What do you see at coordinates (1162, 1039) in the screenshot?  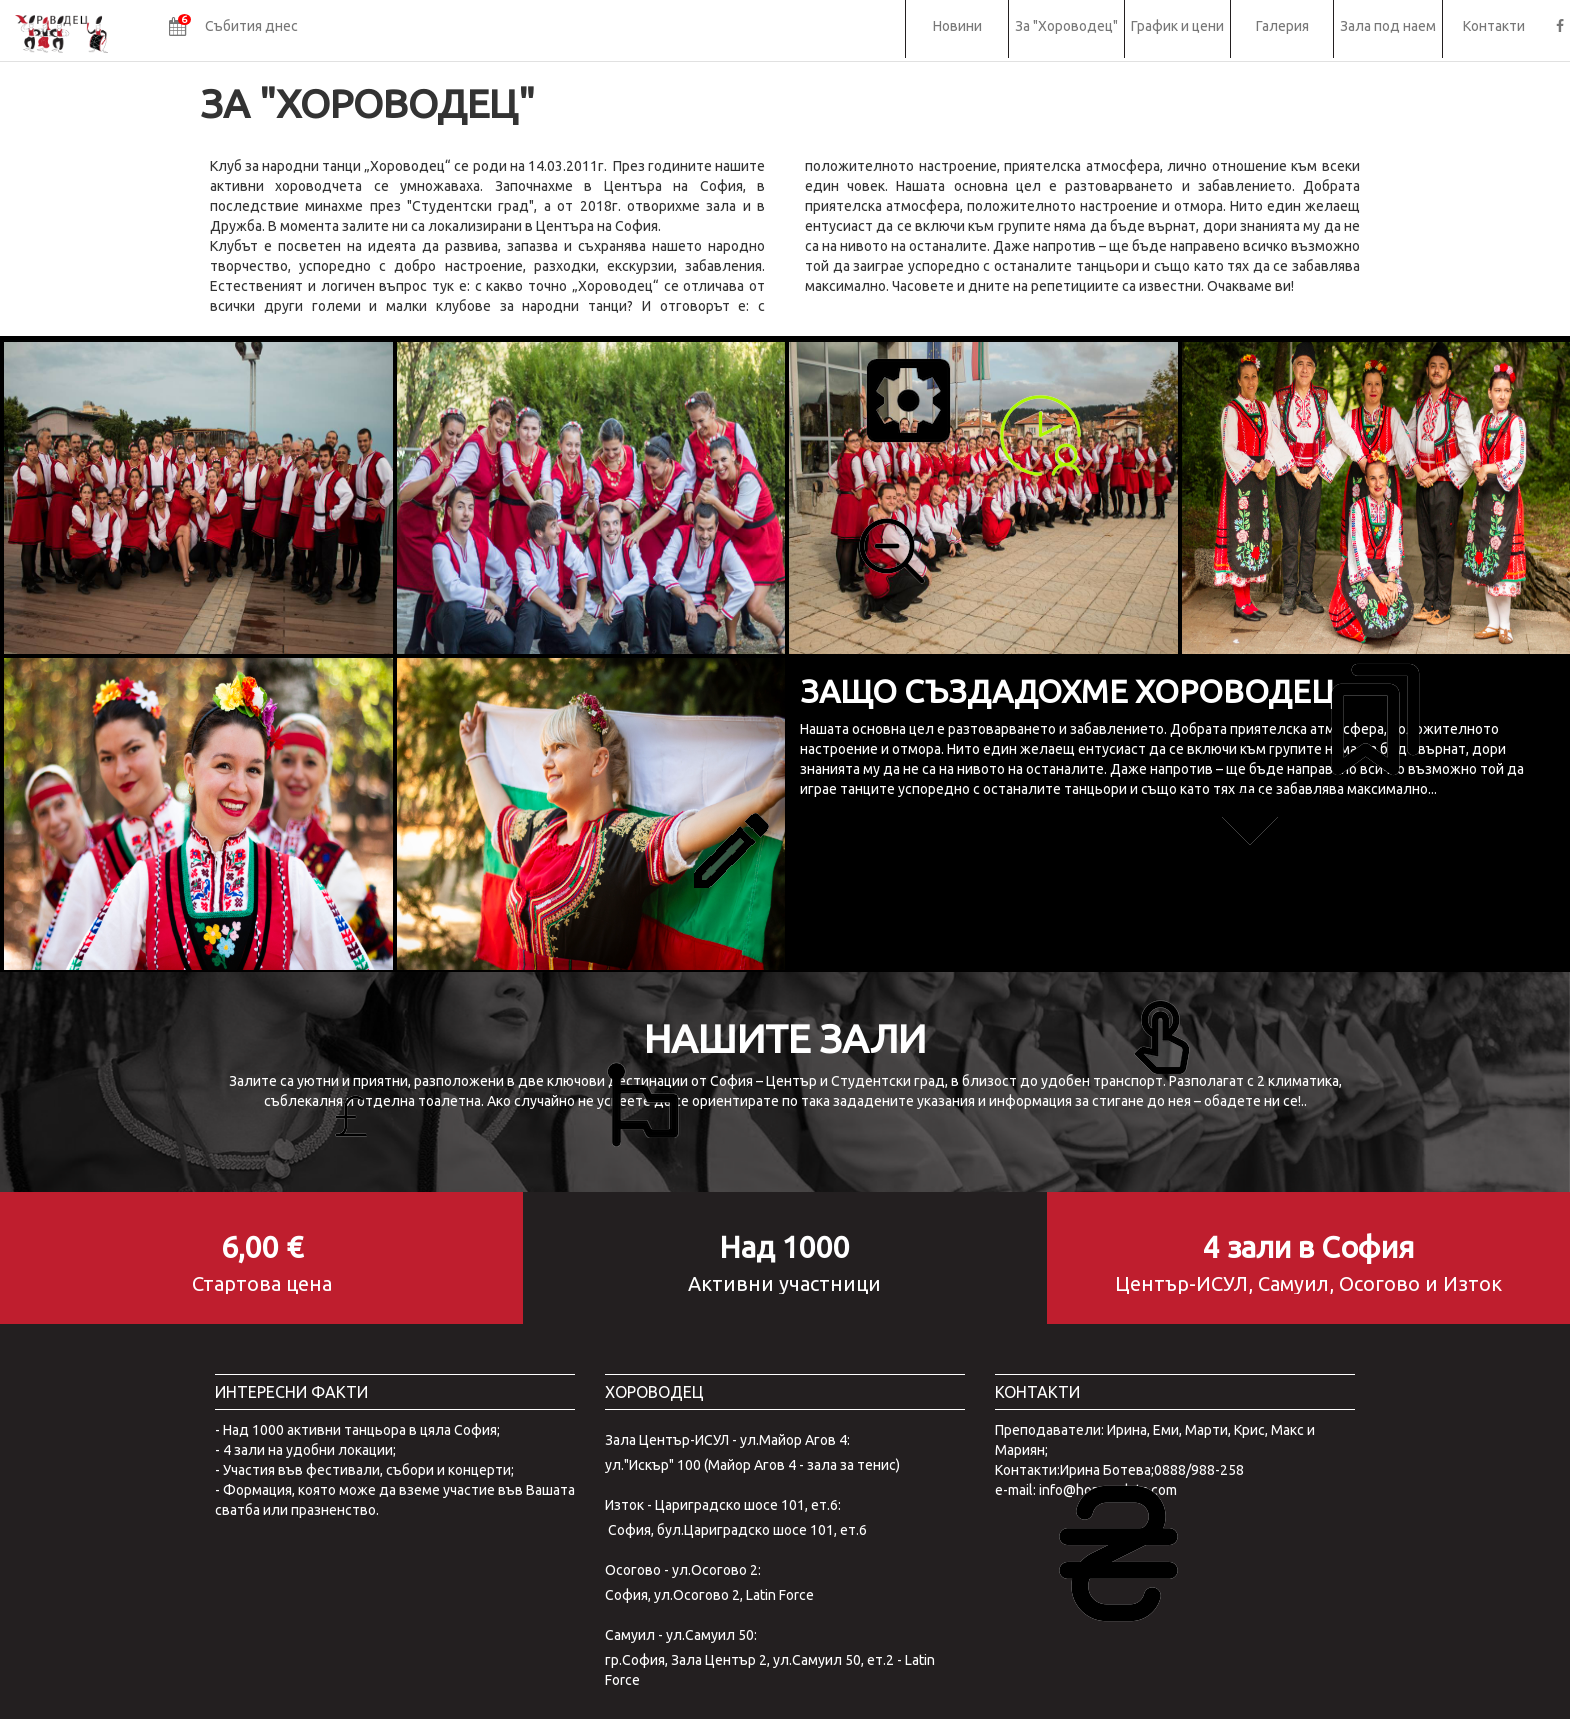 I see `tap to interact with touchscreen element` at bounding box center [1162, 1039].